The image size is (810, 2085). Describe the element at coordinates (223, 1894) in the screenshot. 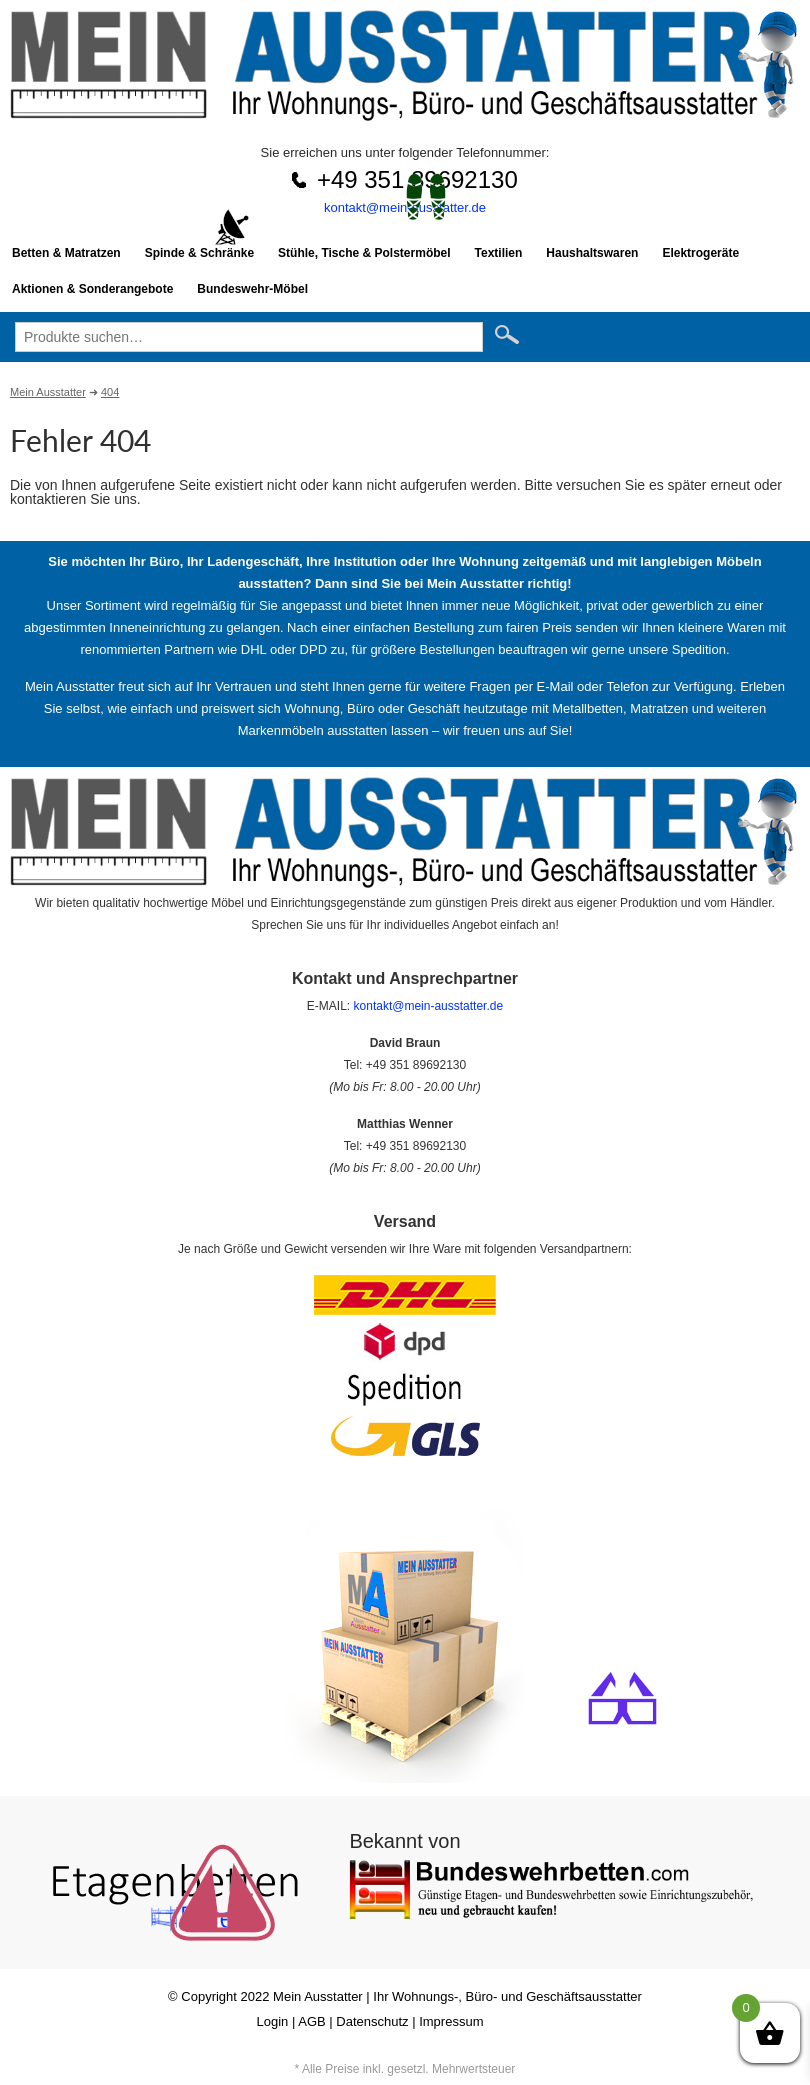

I see `warning or hazard alert indicator` at that location.